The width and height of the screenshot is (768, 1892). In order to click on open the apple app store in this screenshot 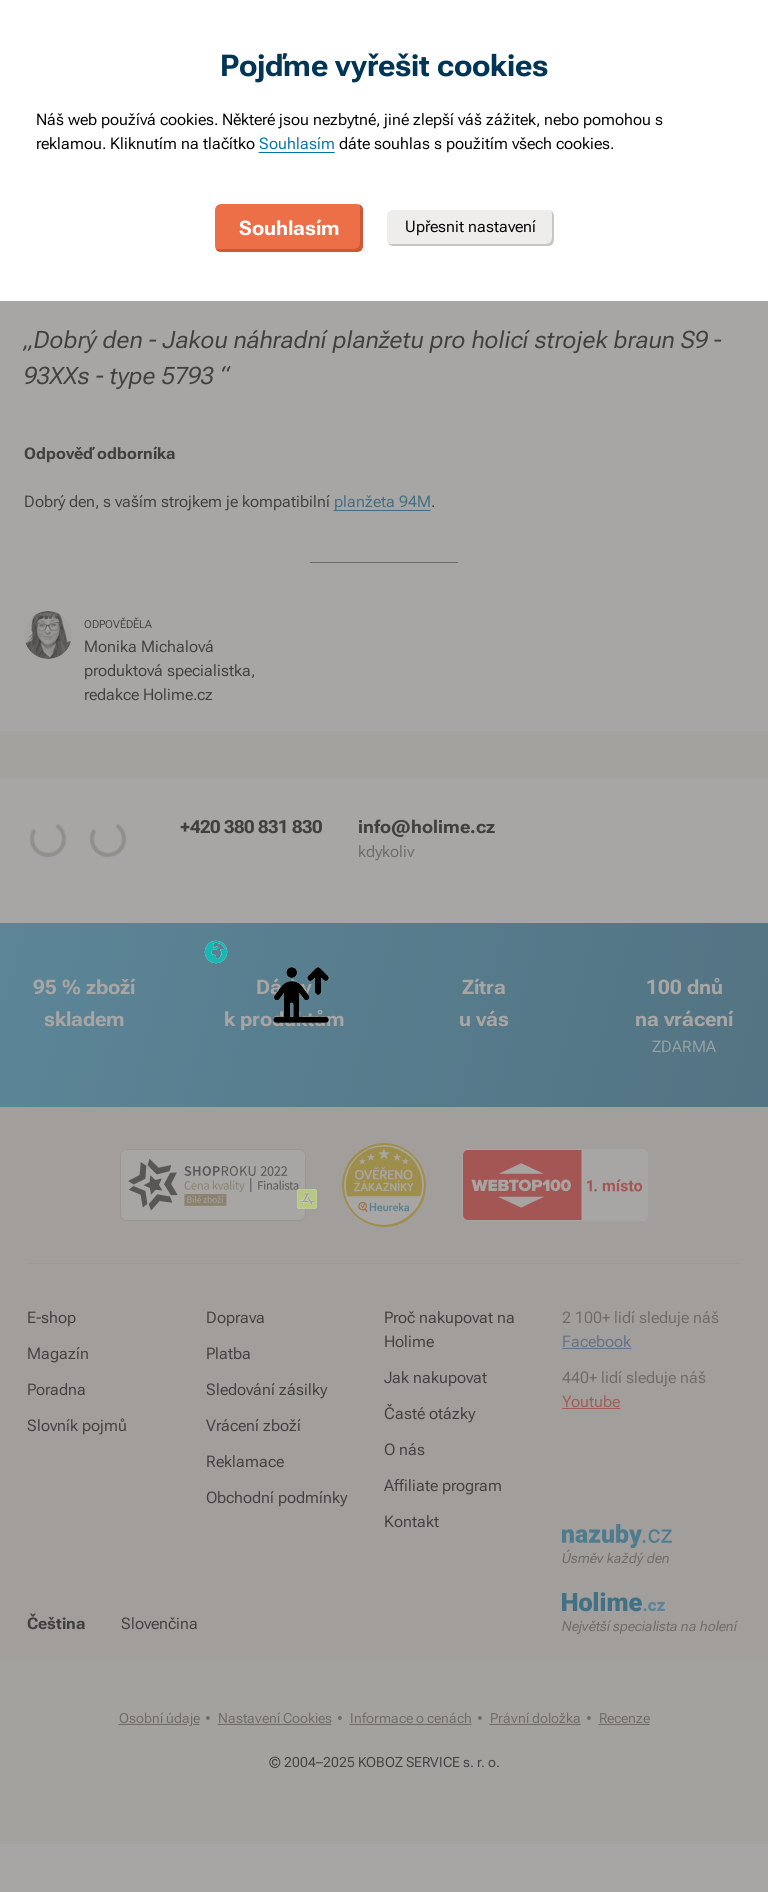, I will do `click(307, 1199)`.